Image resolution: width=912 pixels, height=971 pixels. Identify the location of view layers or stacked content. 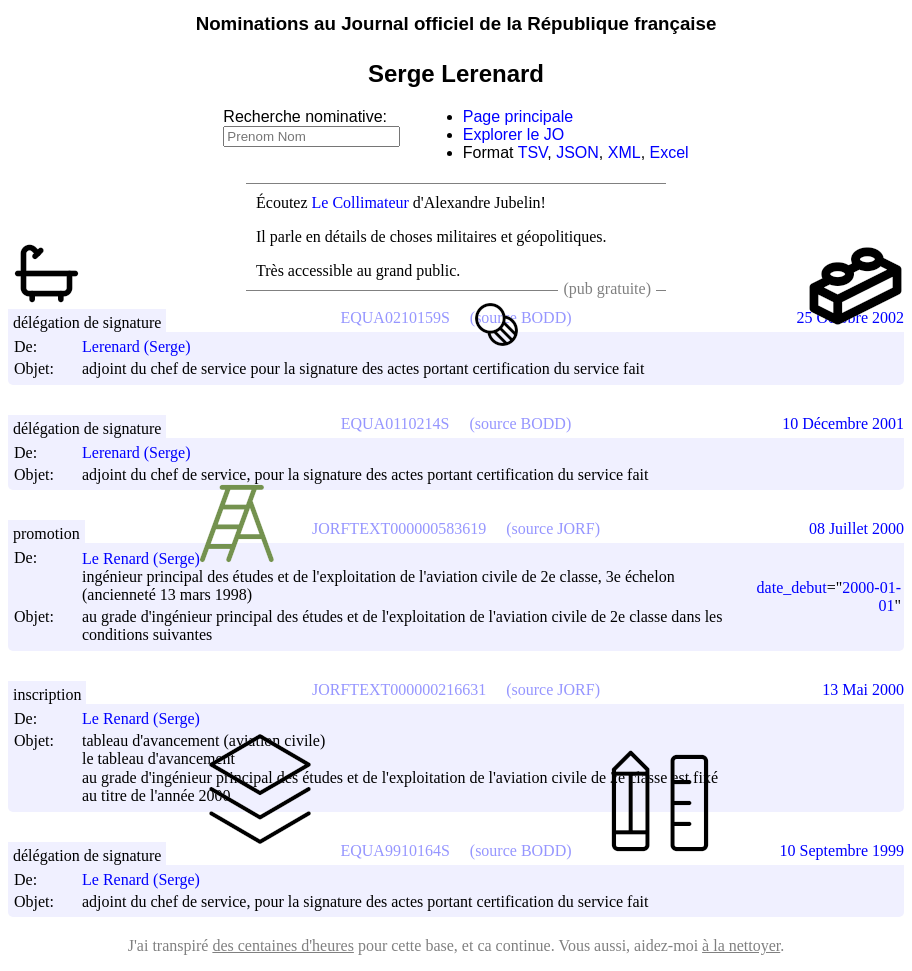
(260, 789).